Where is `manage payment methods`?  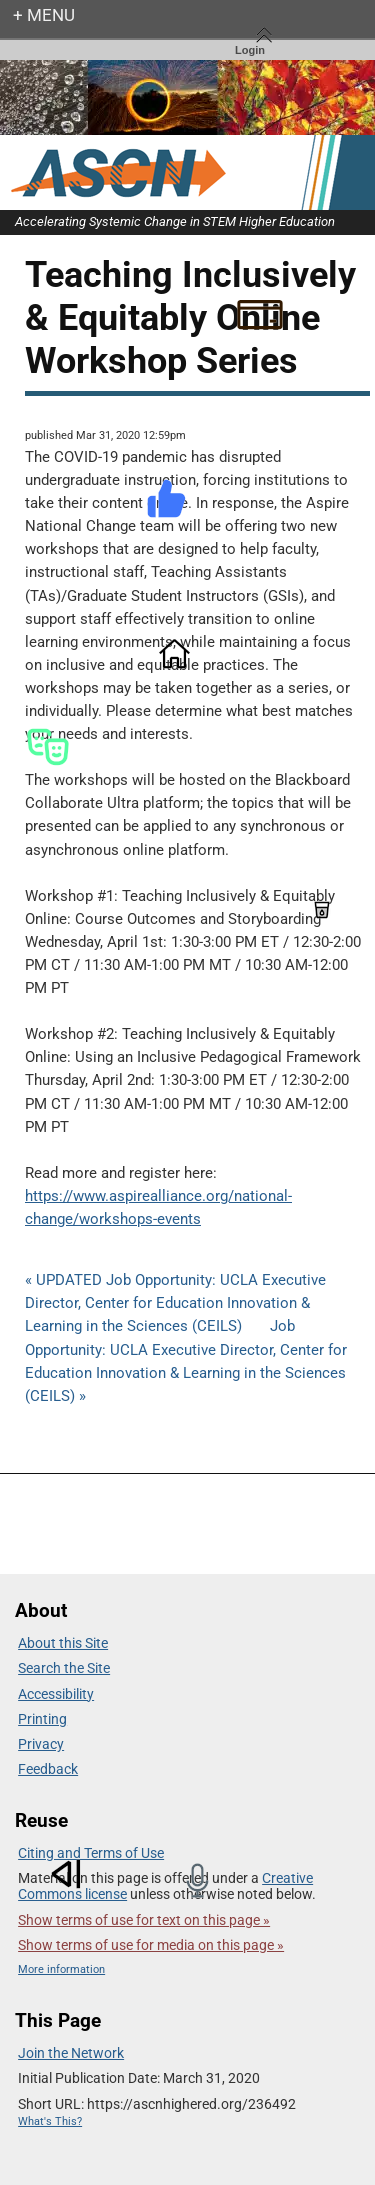 manage payment methods is located at coordinates (260, 313).